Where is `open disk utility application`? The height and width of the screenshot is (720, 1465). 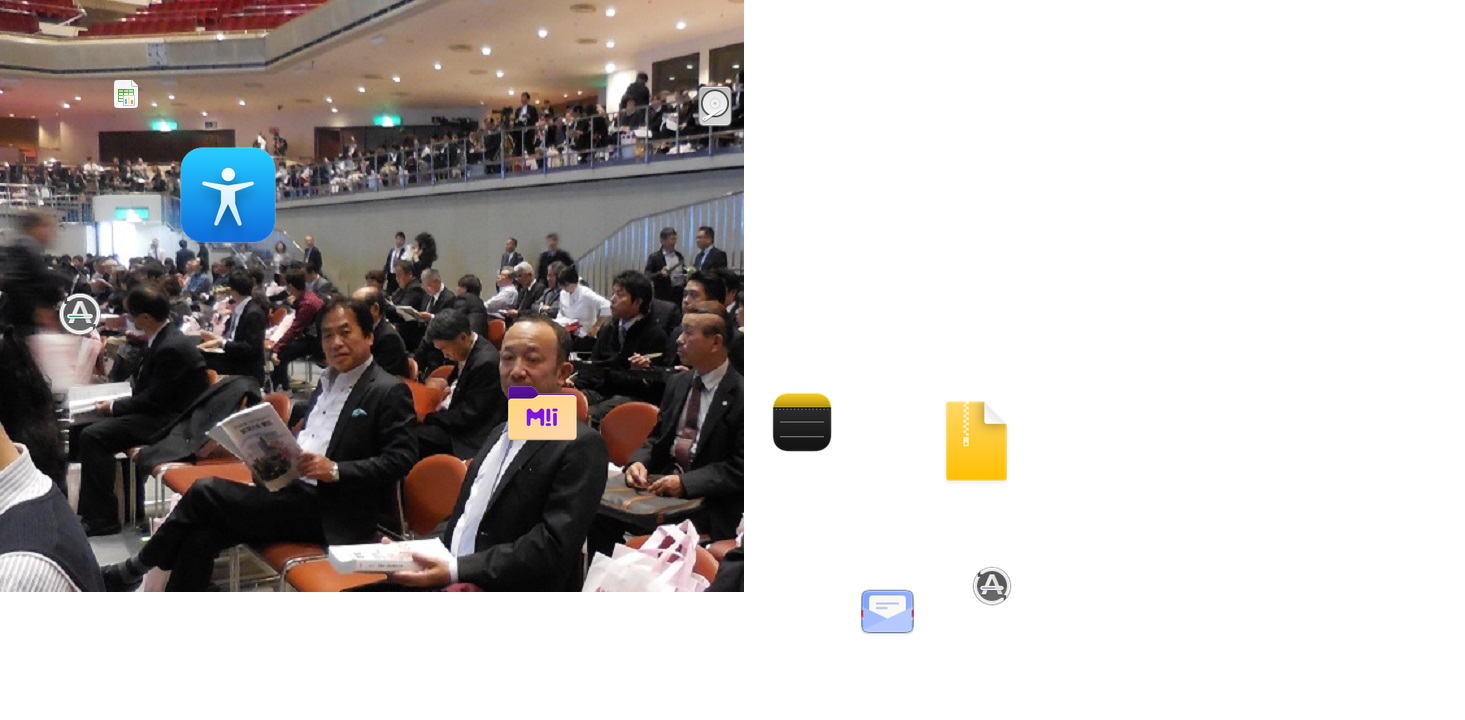
open disk utility application is located at coordinates (715, 106).